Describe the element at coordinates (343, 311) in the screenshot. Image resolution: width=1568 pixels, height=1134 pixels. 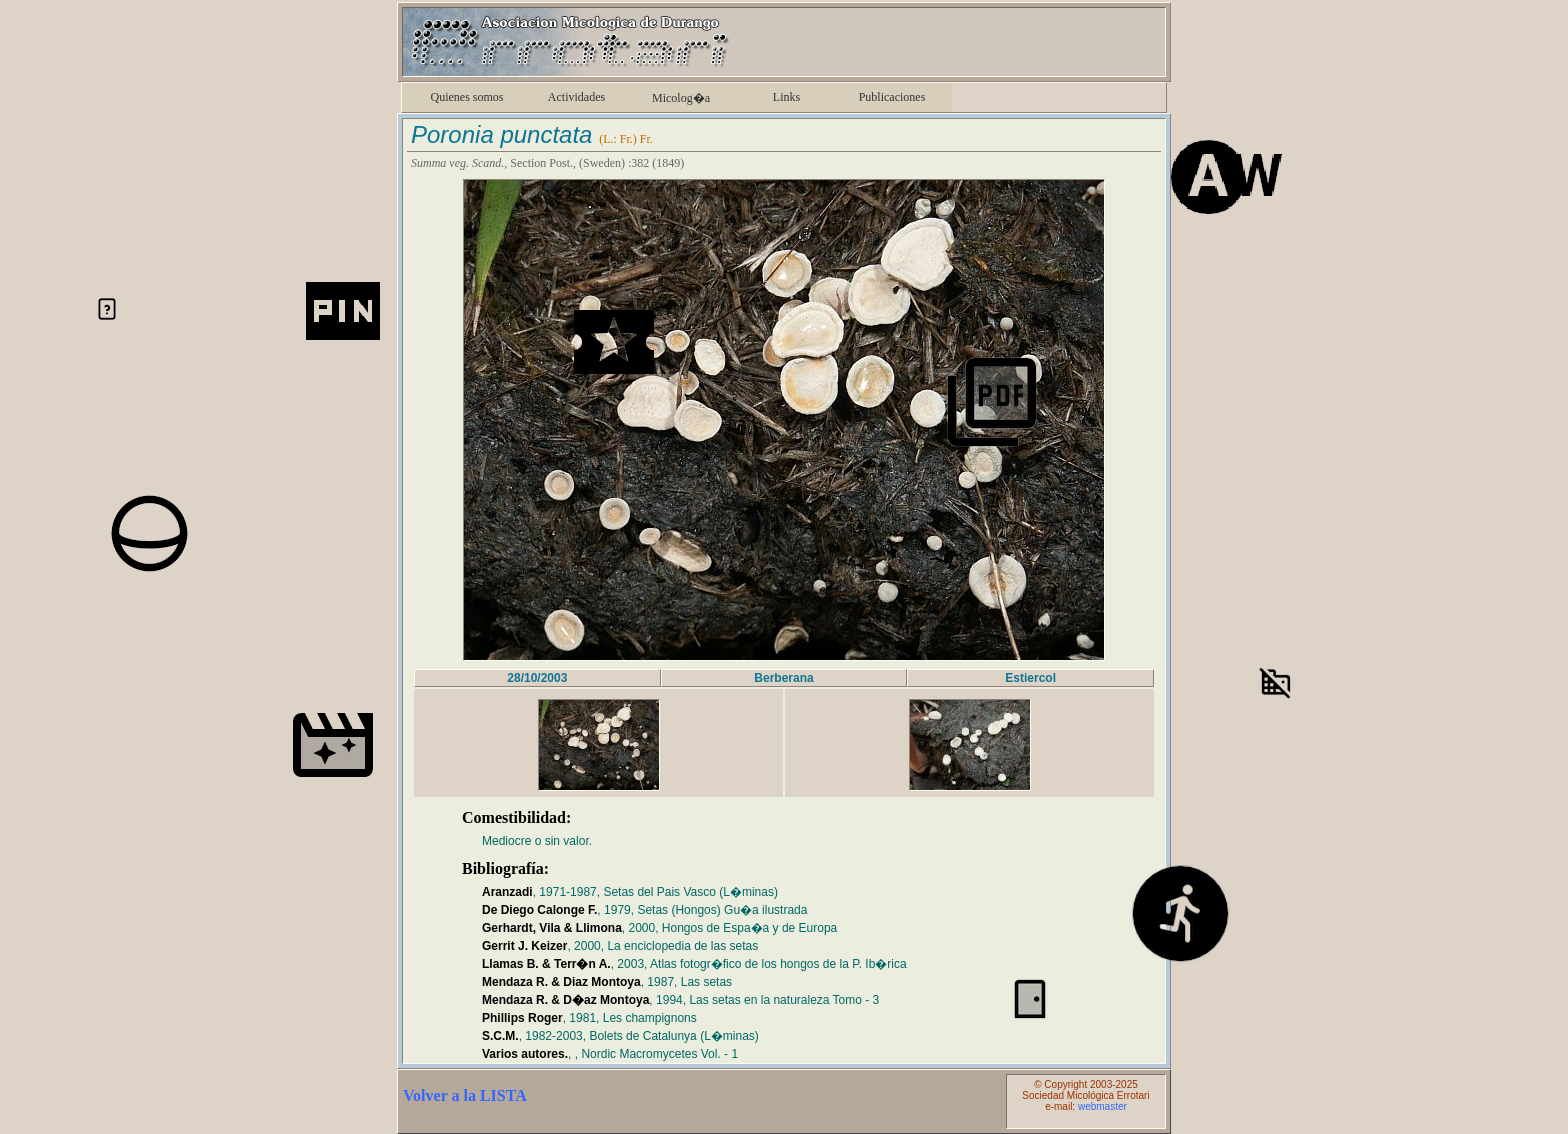
I see `indicates PIN code entry required` at that location.